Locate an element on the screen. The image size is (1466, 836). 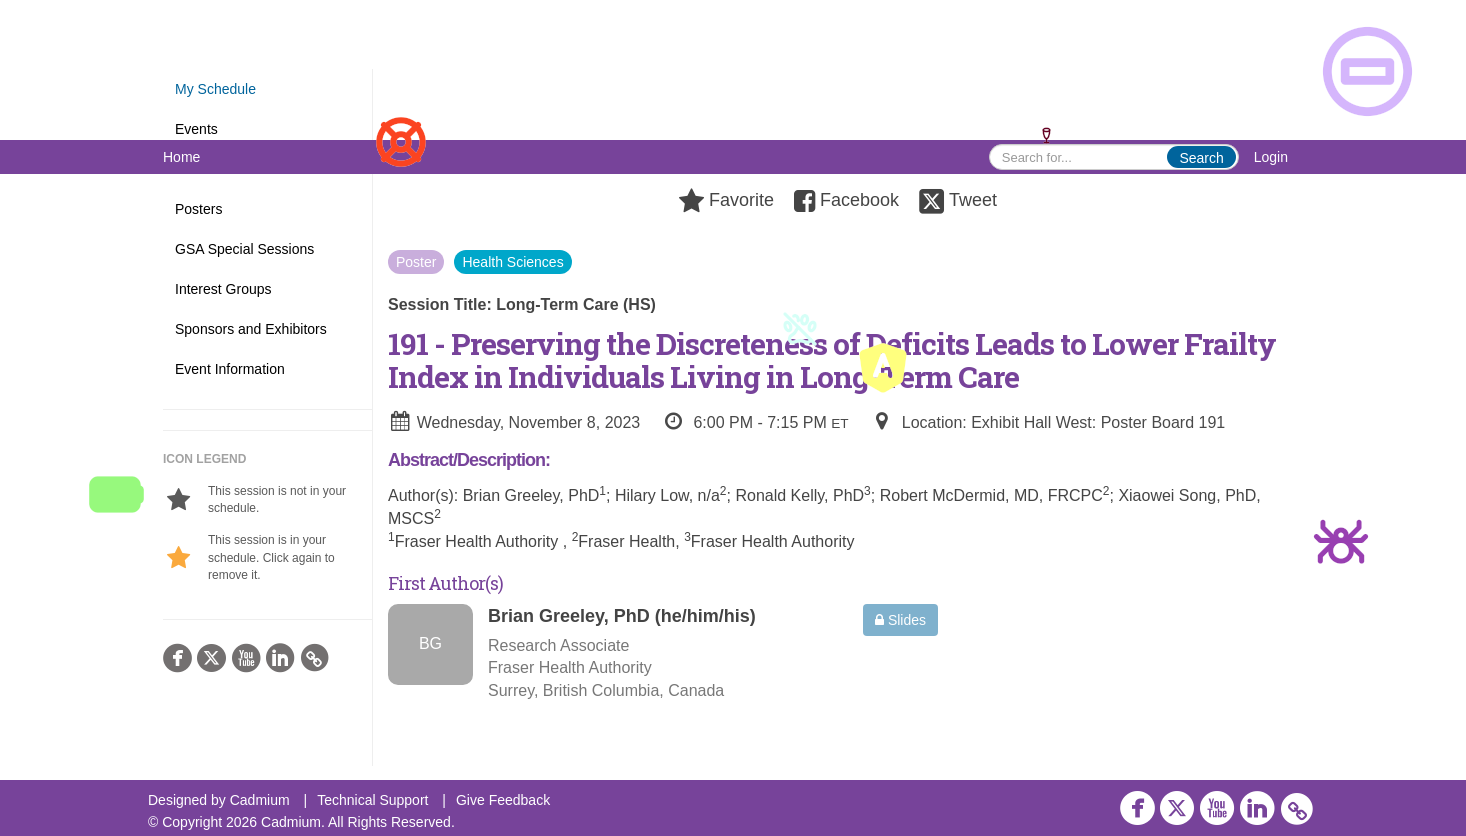
disable pet-friendly filter is located at coordinates (800, 329).